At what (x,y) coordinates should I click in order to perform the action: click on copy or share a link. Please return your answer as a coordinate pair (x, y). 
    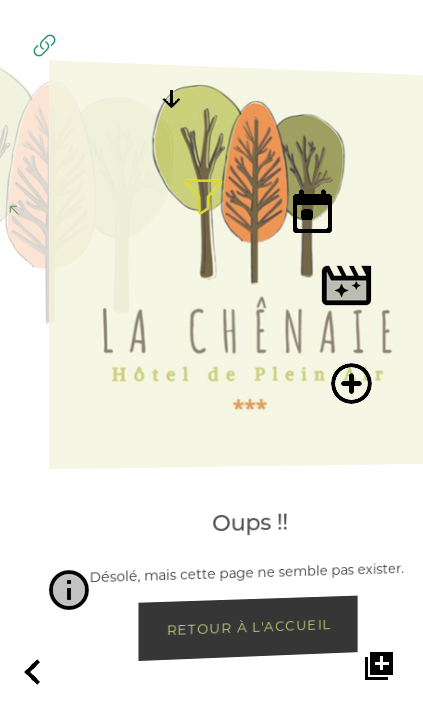
    Looking at the image, I should click on (44, 45).